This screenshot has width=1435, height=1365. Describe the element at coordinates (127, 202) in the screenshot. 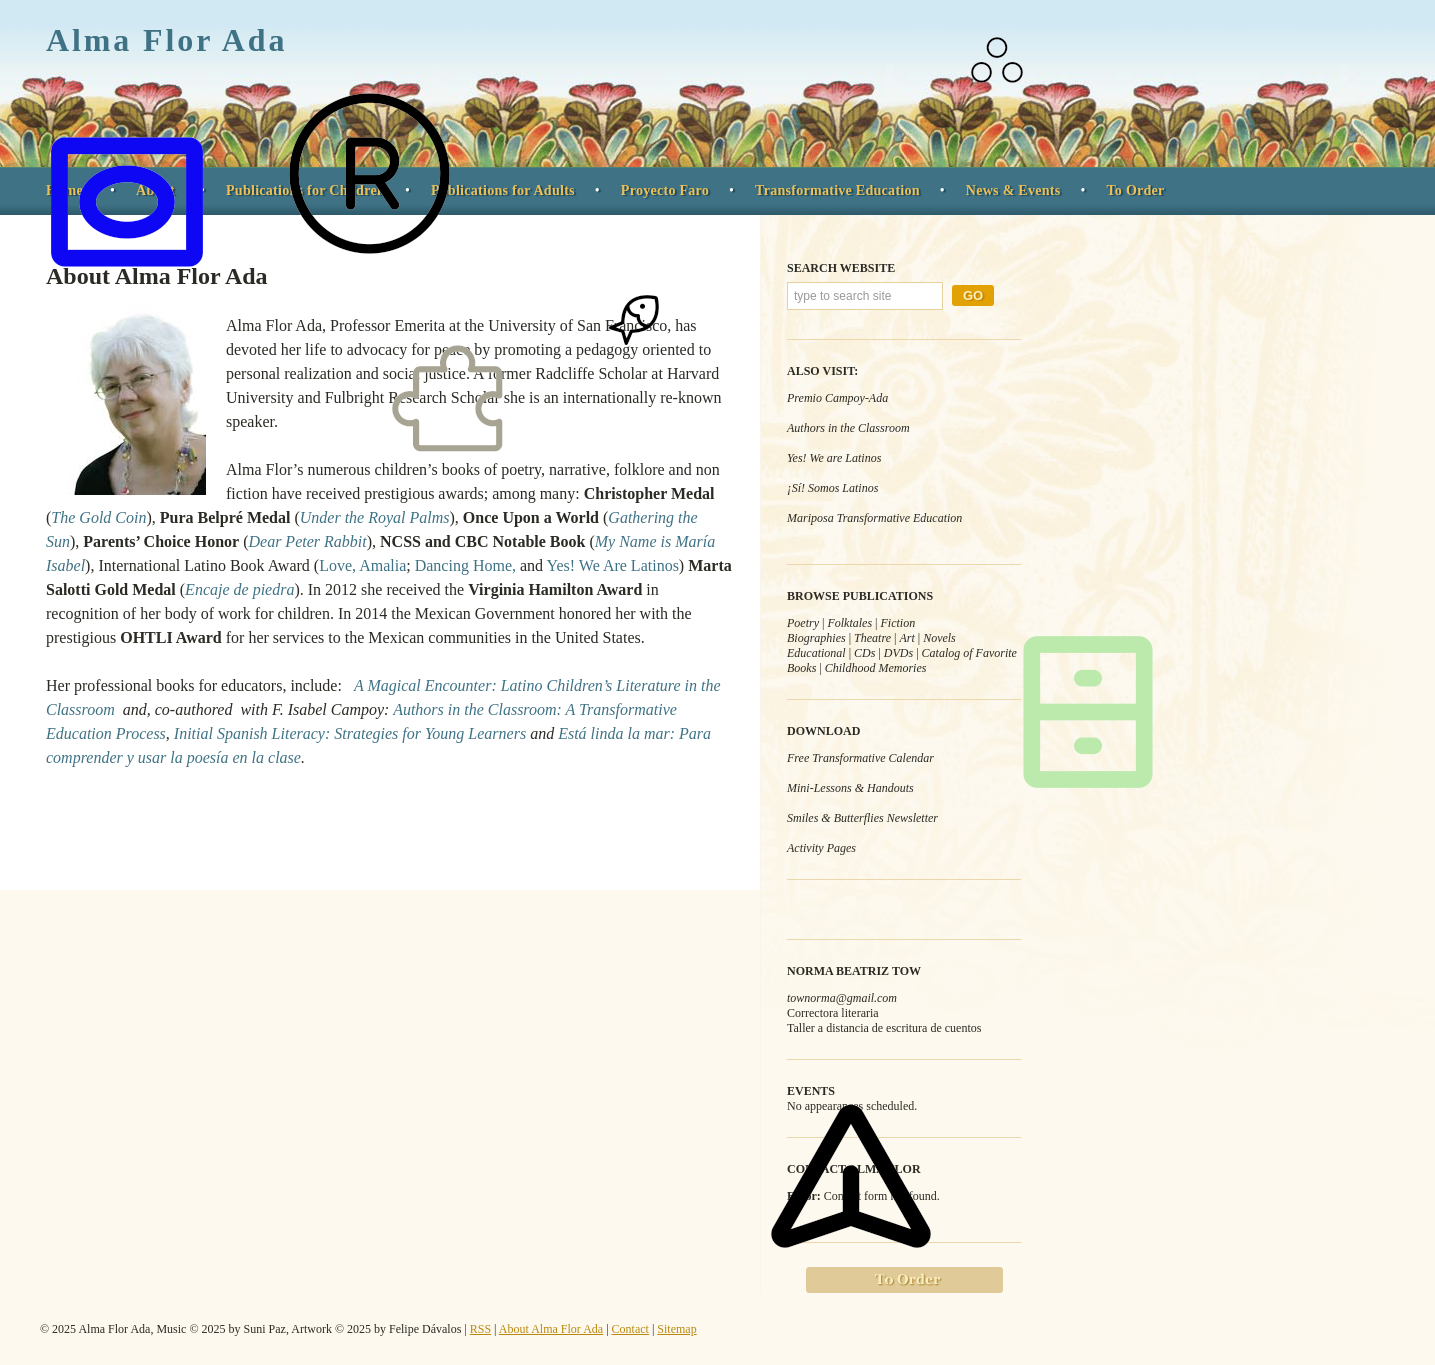

I see `apply vignette effect to photo` at that location.